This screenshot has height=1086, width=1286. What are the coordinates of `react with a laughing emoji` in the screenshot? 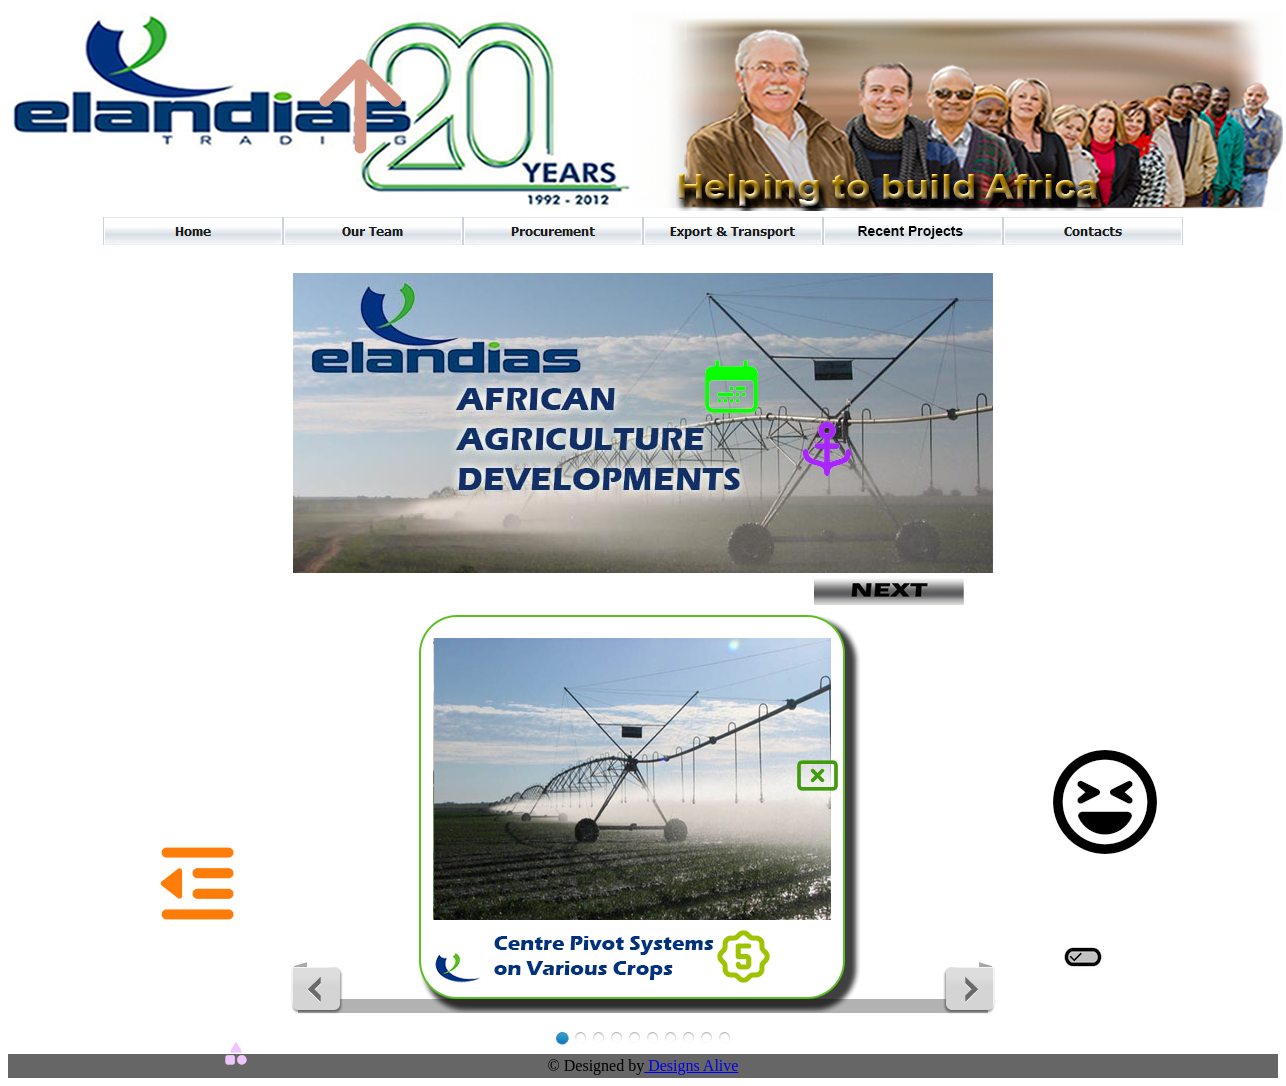 It's located at (1105, 802).